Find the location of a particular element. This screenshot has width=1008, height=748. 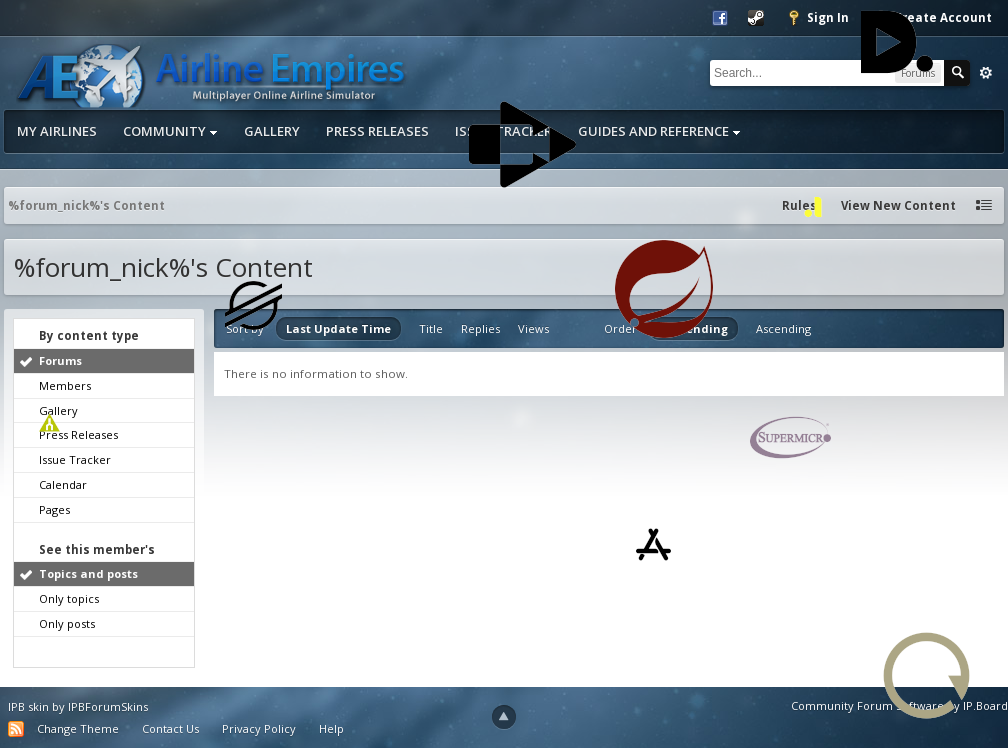

Supermicro company logo is located at coordinates (790, 437).